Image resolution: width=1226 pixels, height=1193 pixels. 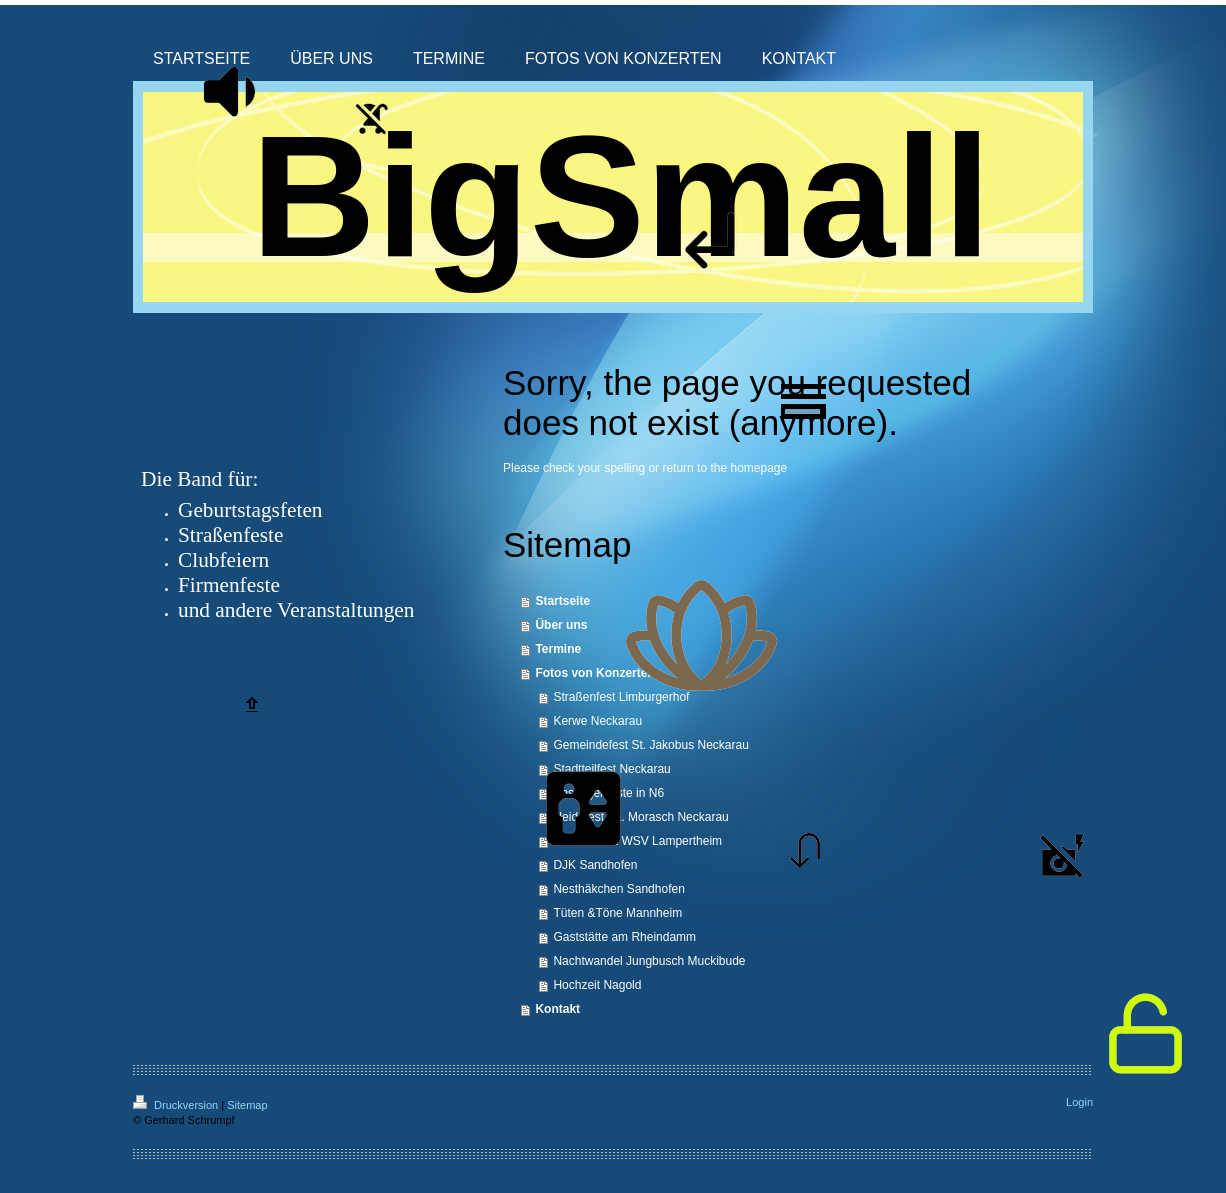 What do you see at coordinates (806, 850) in the screenshot?
I see `undo or go back to previous state` at bounding box center [806, 850].